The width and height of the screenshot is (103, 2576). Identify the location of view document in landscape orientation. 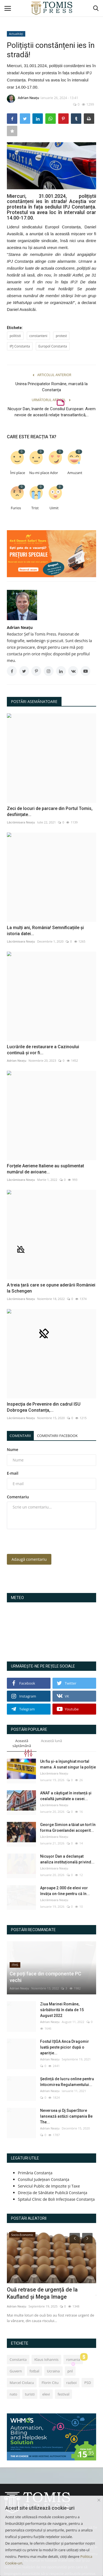
(60, 403).